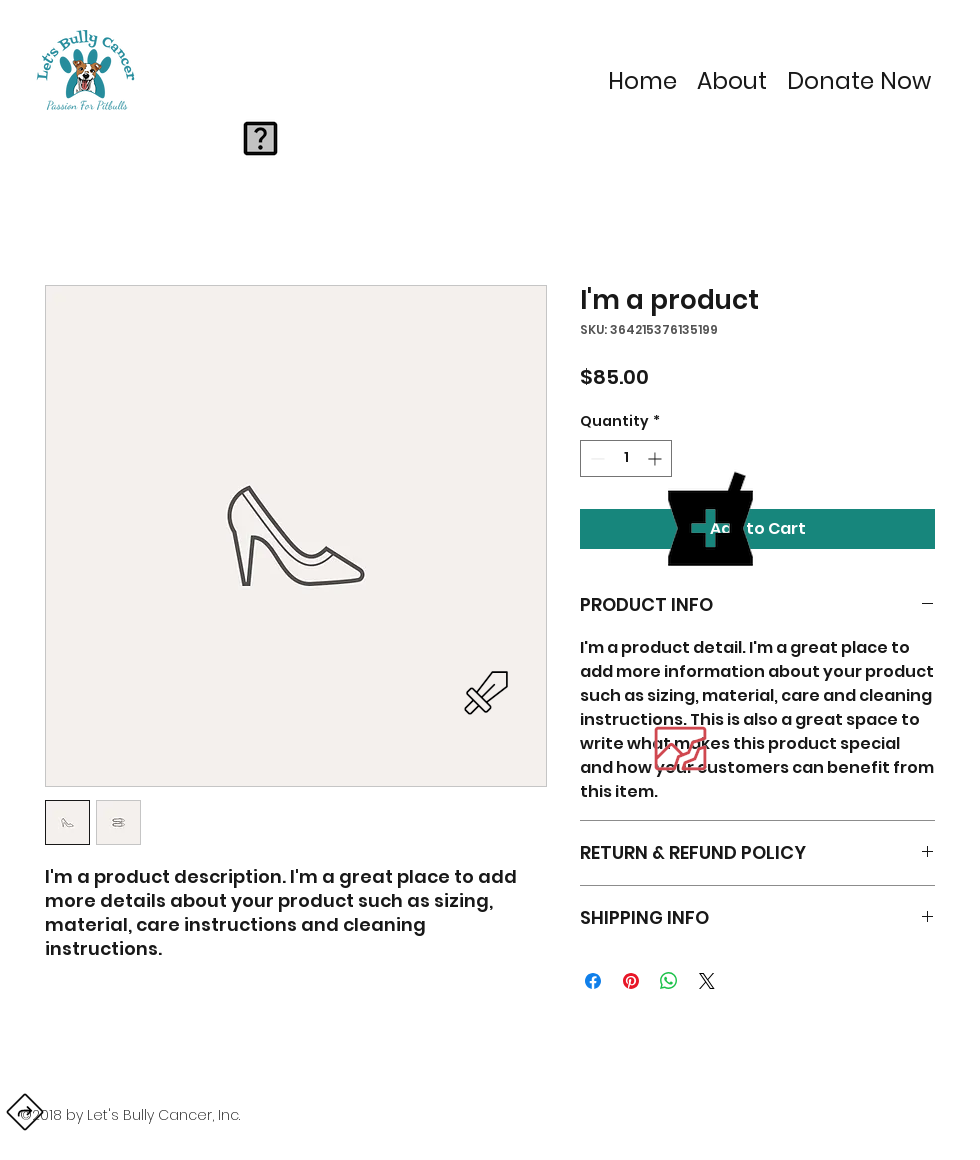 The height and width of the screenshot is (1160, 980). What do you see at coordinates (680, 748) in the screenshot?
I see `indicates a broken or corrupted image file` at bounding box center [680, 748].